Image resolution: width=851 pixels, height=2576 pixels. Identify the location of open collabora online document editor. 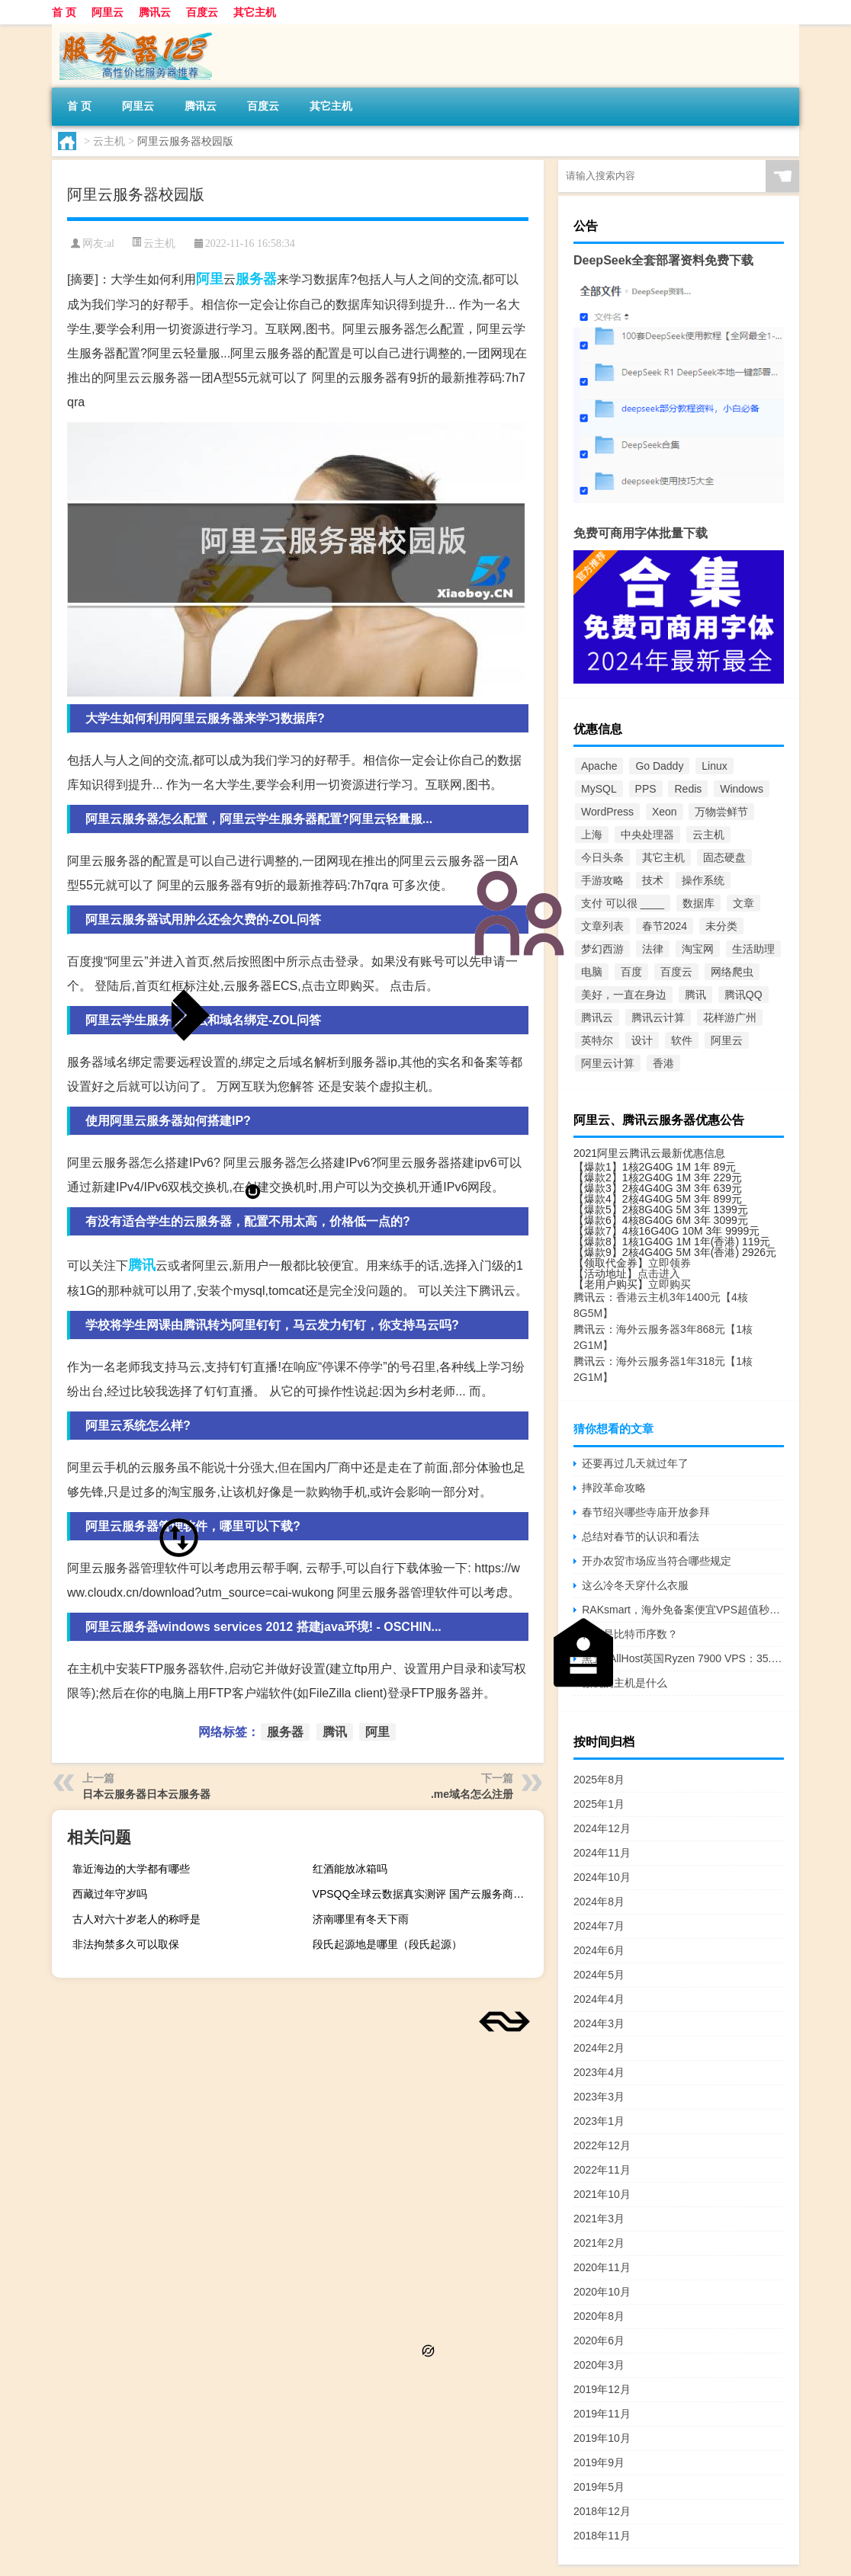
(191, 1015).